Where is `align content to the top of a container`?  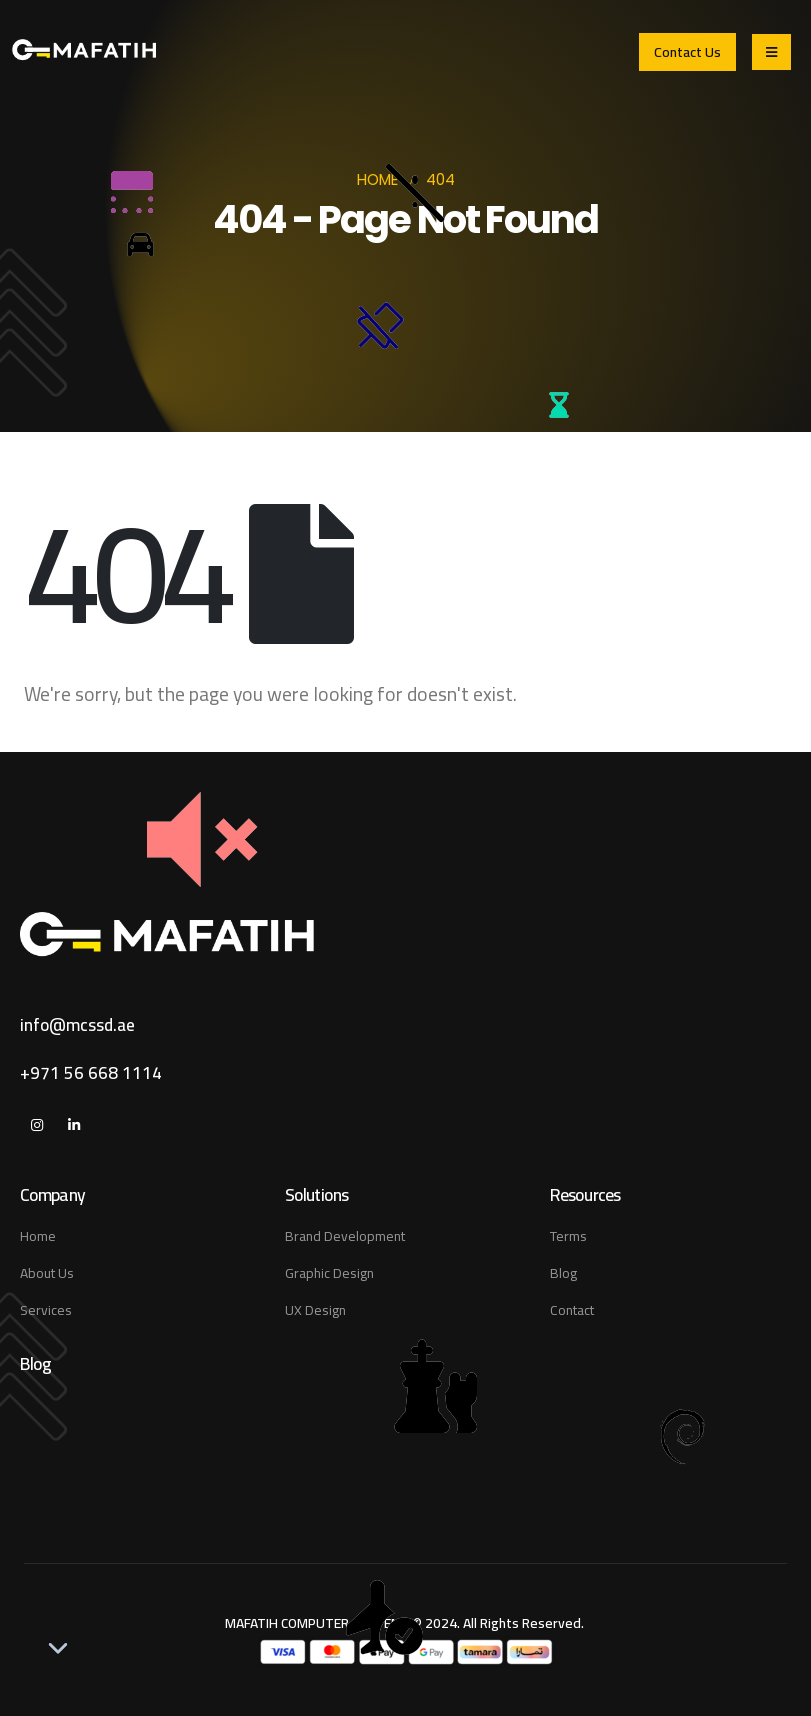 align content to the top of a container is located at coordinates (132, 192).